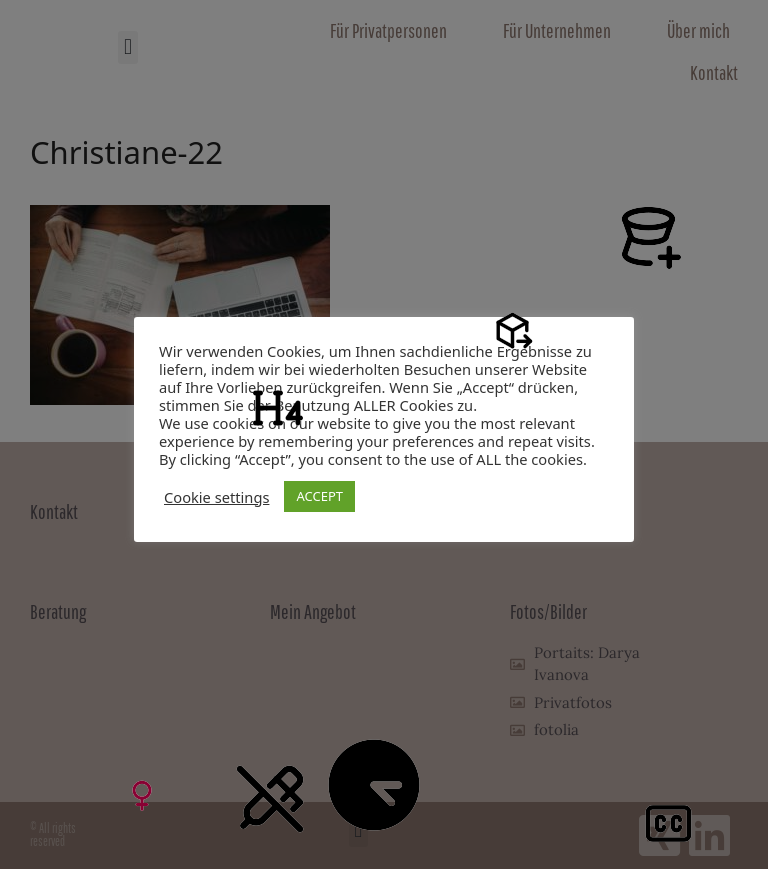 The height and width of the screenshot is (869, 768). Describe the element at coordinates (270, 799) in the screenshot. I see `editing disabled` at that location.